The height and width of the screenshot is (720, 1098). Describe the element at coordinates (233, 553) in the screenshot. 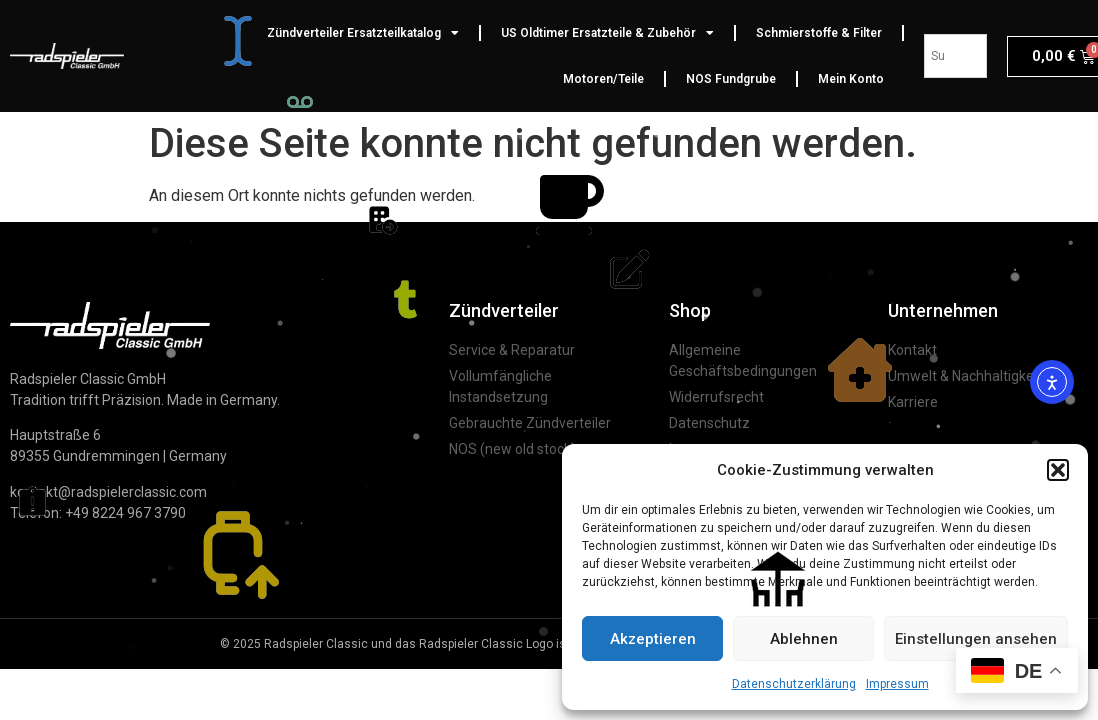

I see `upload data from smartwatch` at that location.